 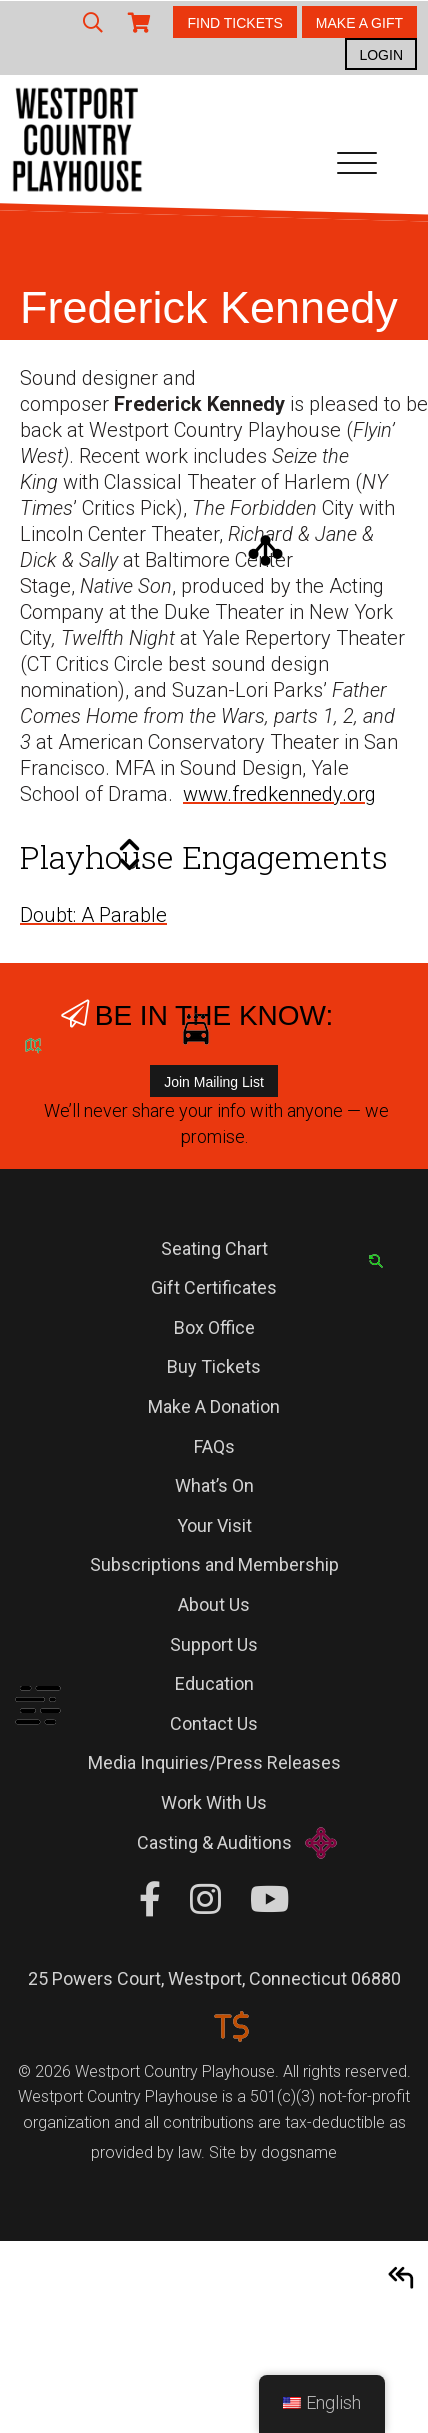 What do you see at coordinates (196, 1029) in the screenshot?
I see `find nearby car wash locations` at bounding box center [196, 1029].